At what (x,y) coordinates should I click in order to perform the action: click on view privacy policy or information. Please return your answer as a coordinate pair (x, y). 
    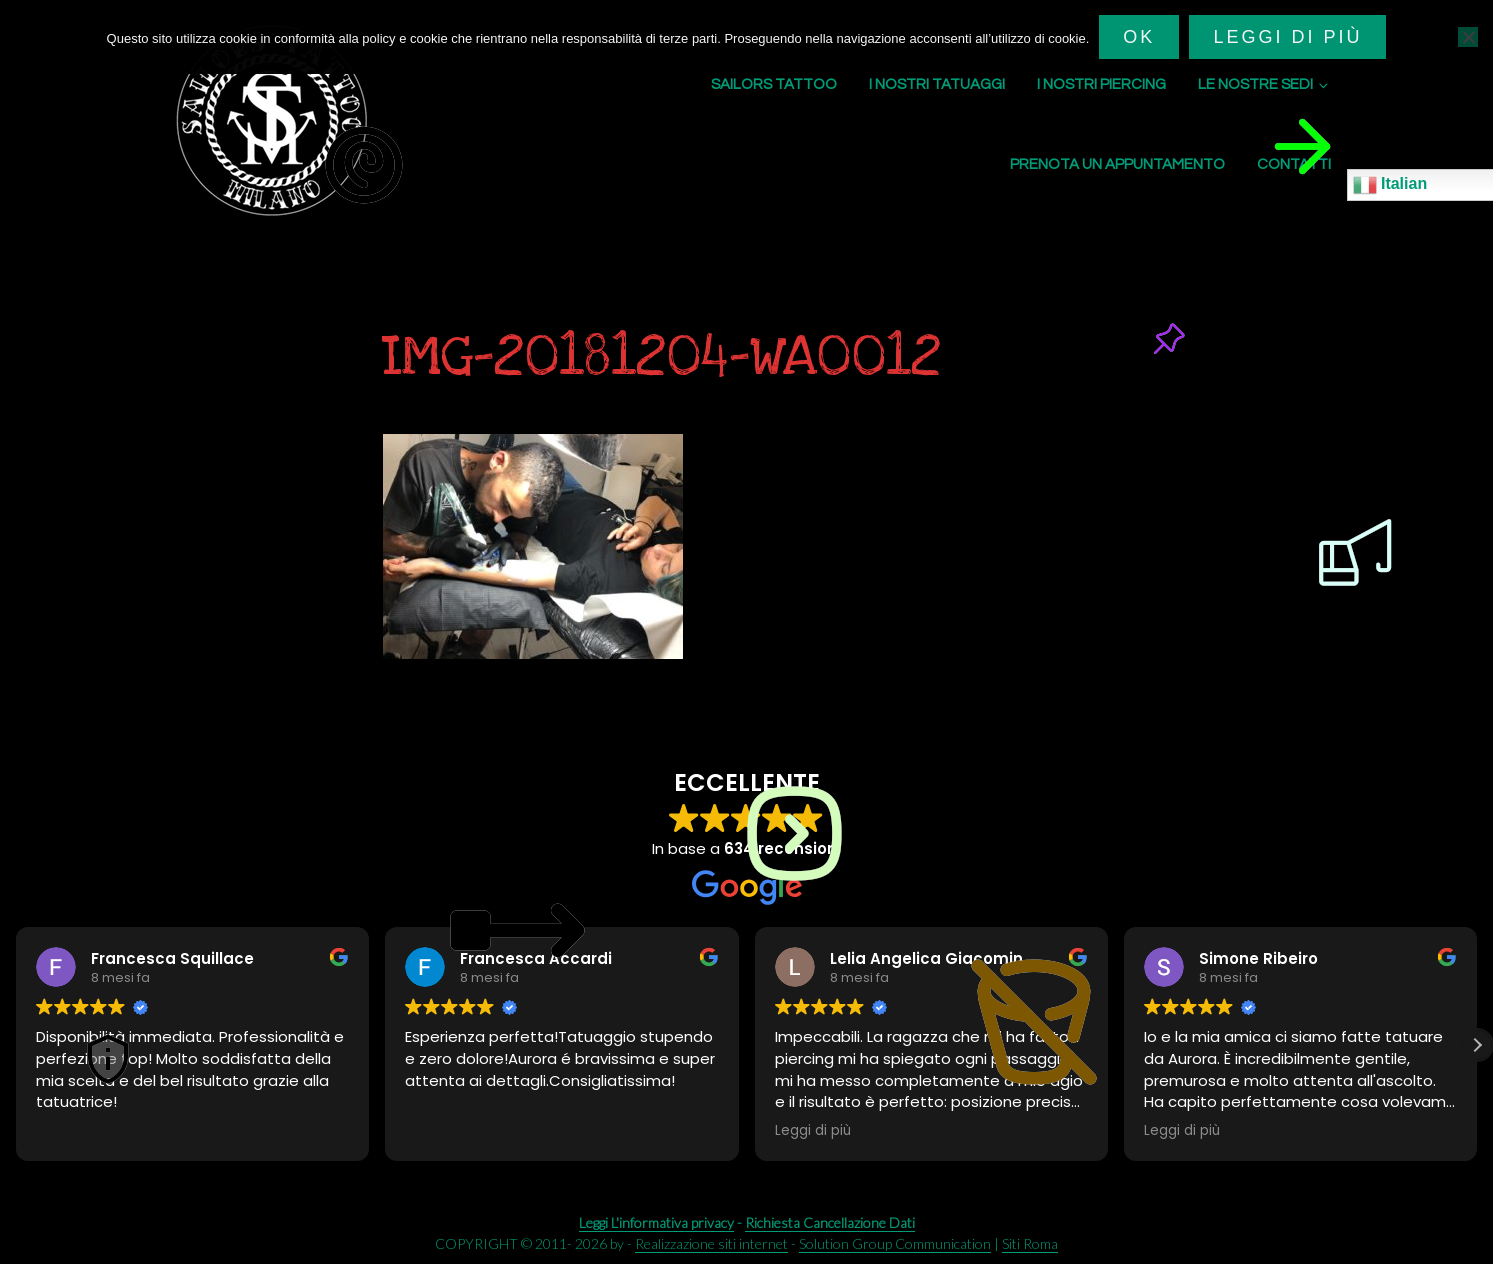
    Looking at the image, I should click on (108, 1059).